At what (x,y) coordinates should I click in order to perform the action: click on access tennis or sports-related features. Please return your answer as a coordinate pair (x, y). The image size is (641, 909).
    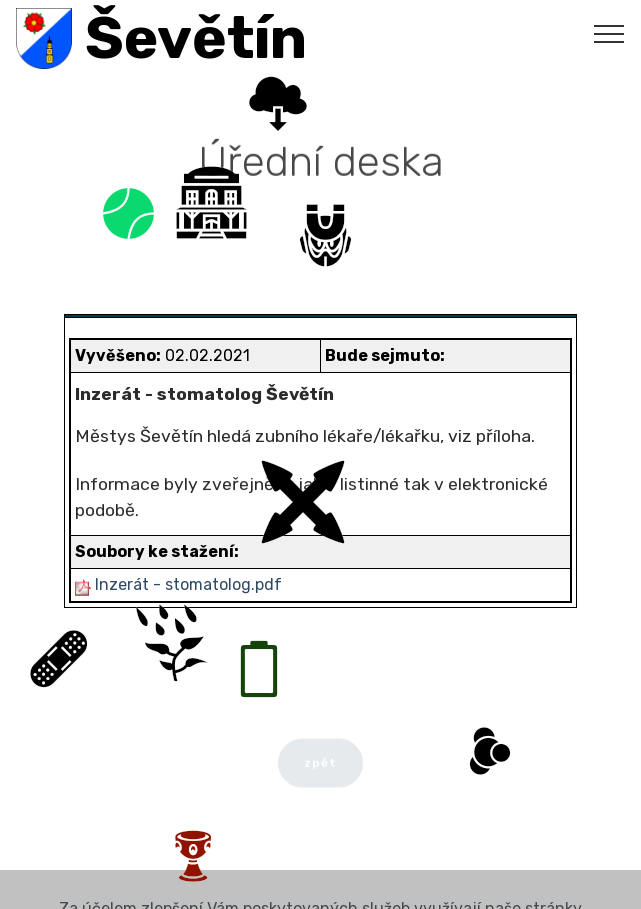
    Looking at the image, I should click on (128, 213).